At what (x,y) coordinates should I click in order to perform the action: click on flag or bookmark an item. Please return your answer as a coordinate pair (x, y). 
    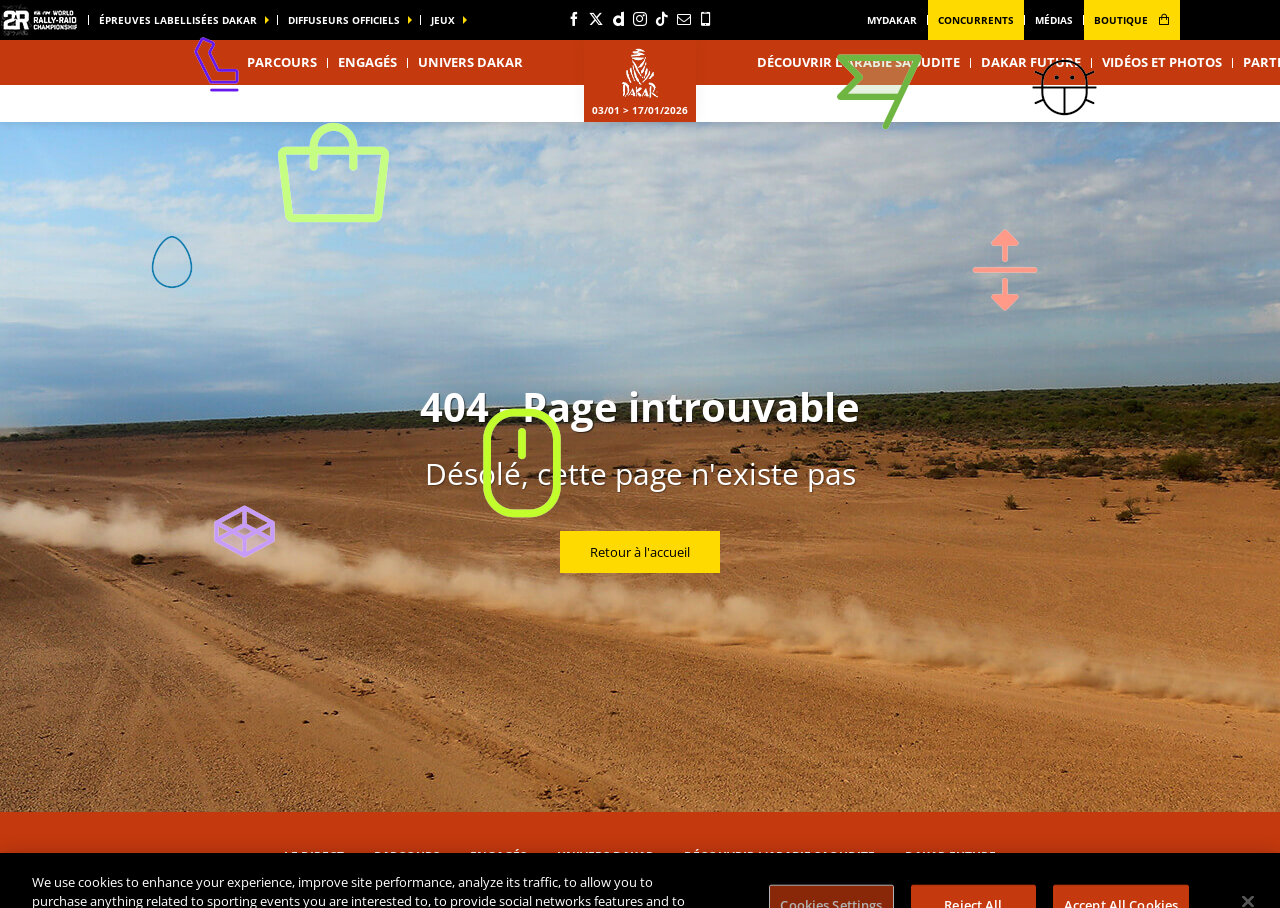
    Looking at the image, I should click on (876, 87).